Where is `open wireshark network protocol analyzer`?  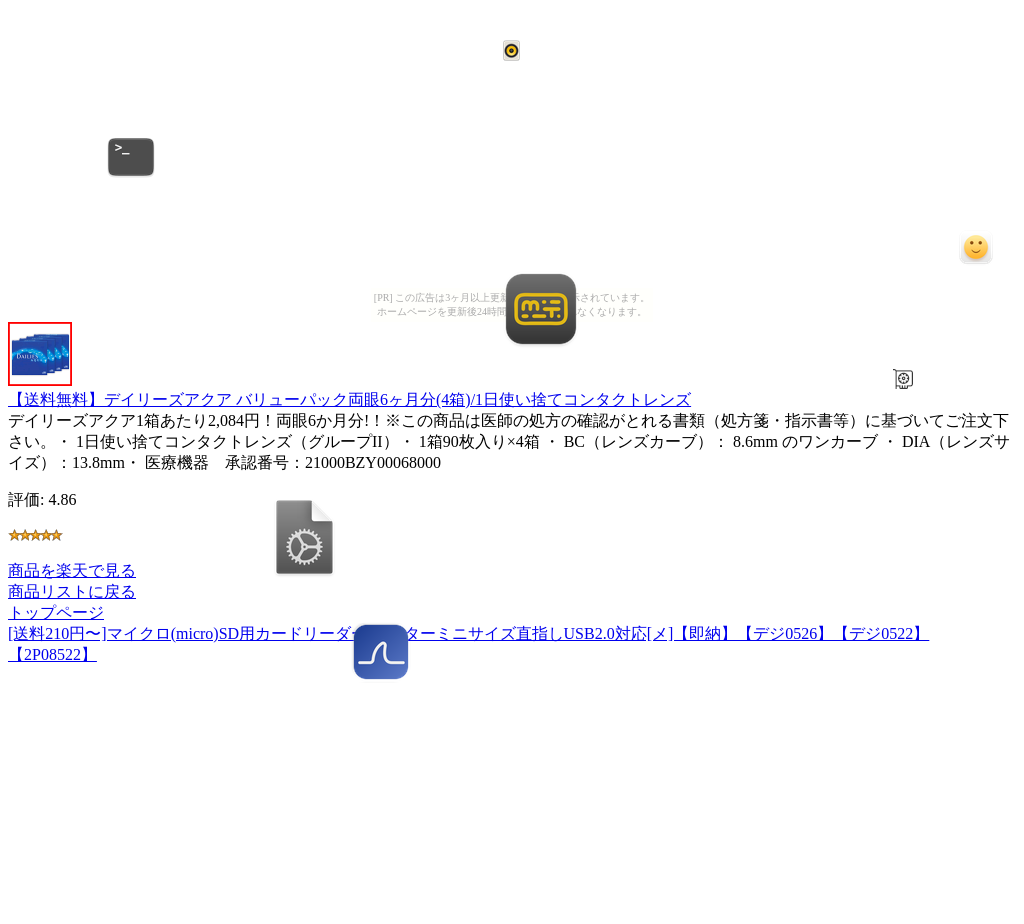
open wireshark network protocol analyzer is located at coordinates (381, 652).